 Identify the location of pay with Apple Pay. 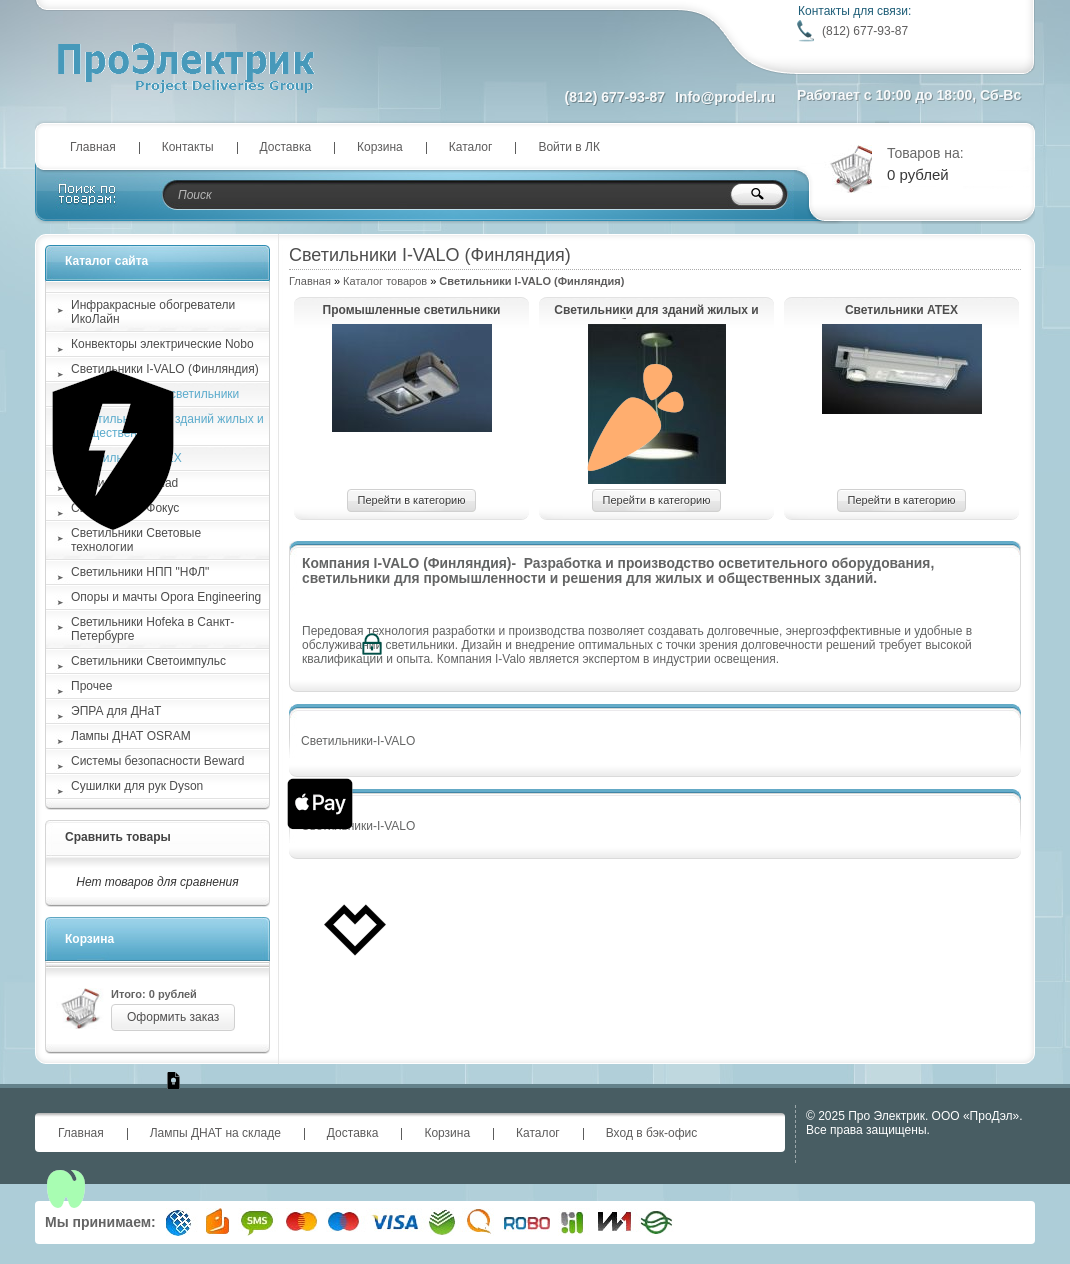
(320, 804).